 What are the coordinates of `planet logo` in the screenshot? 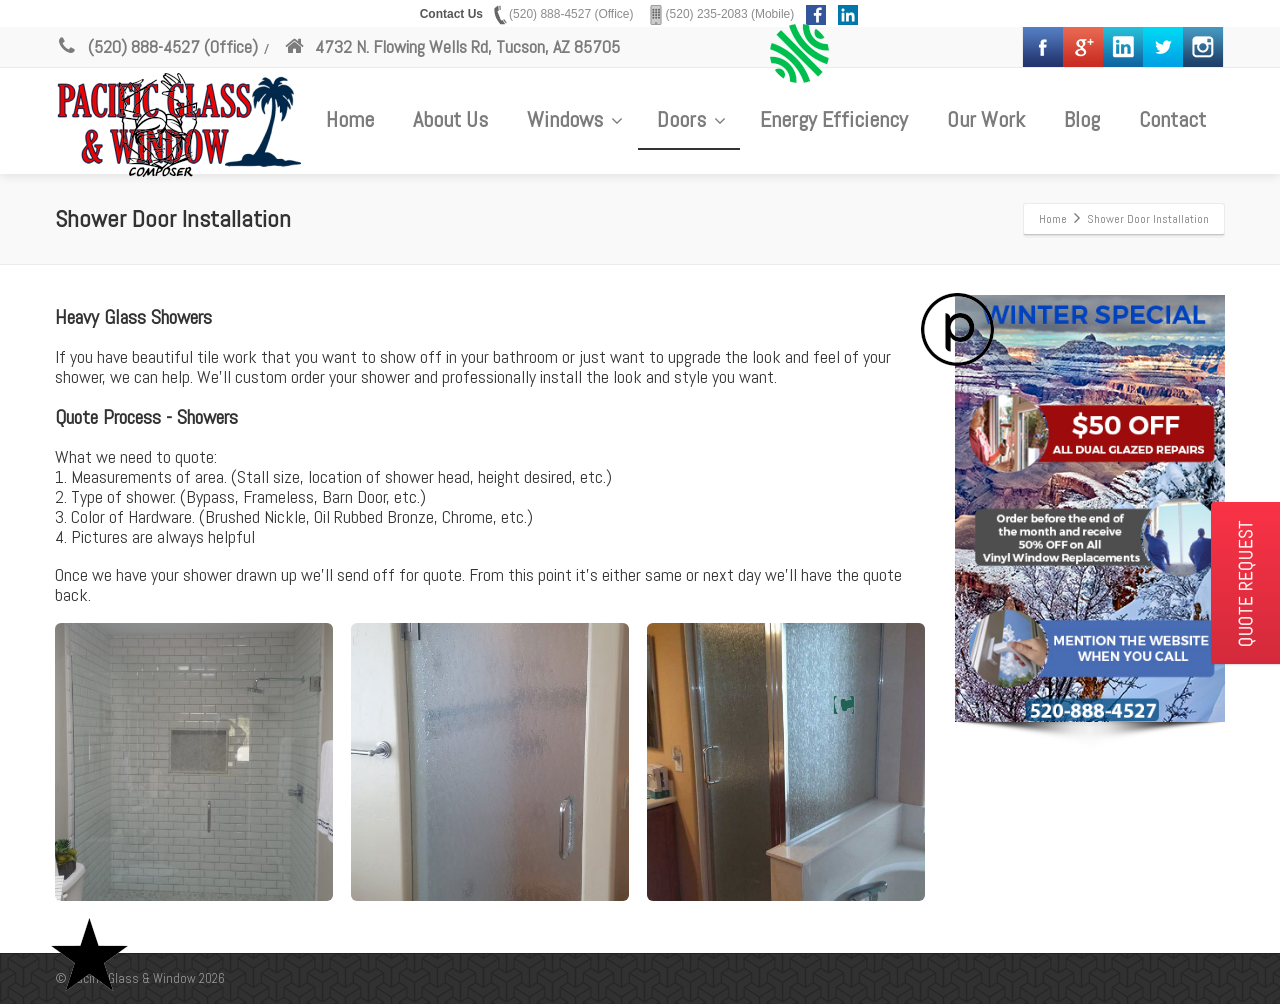 It's located at (957, 329).